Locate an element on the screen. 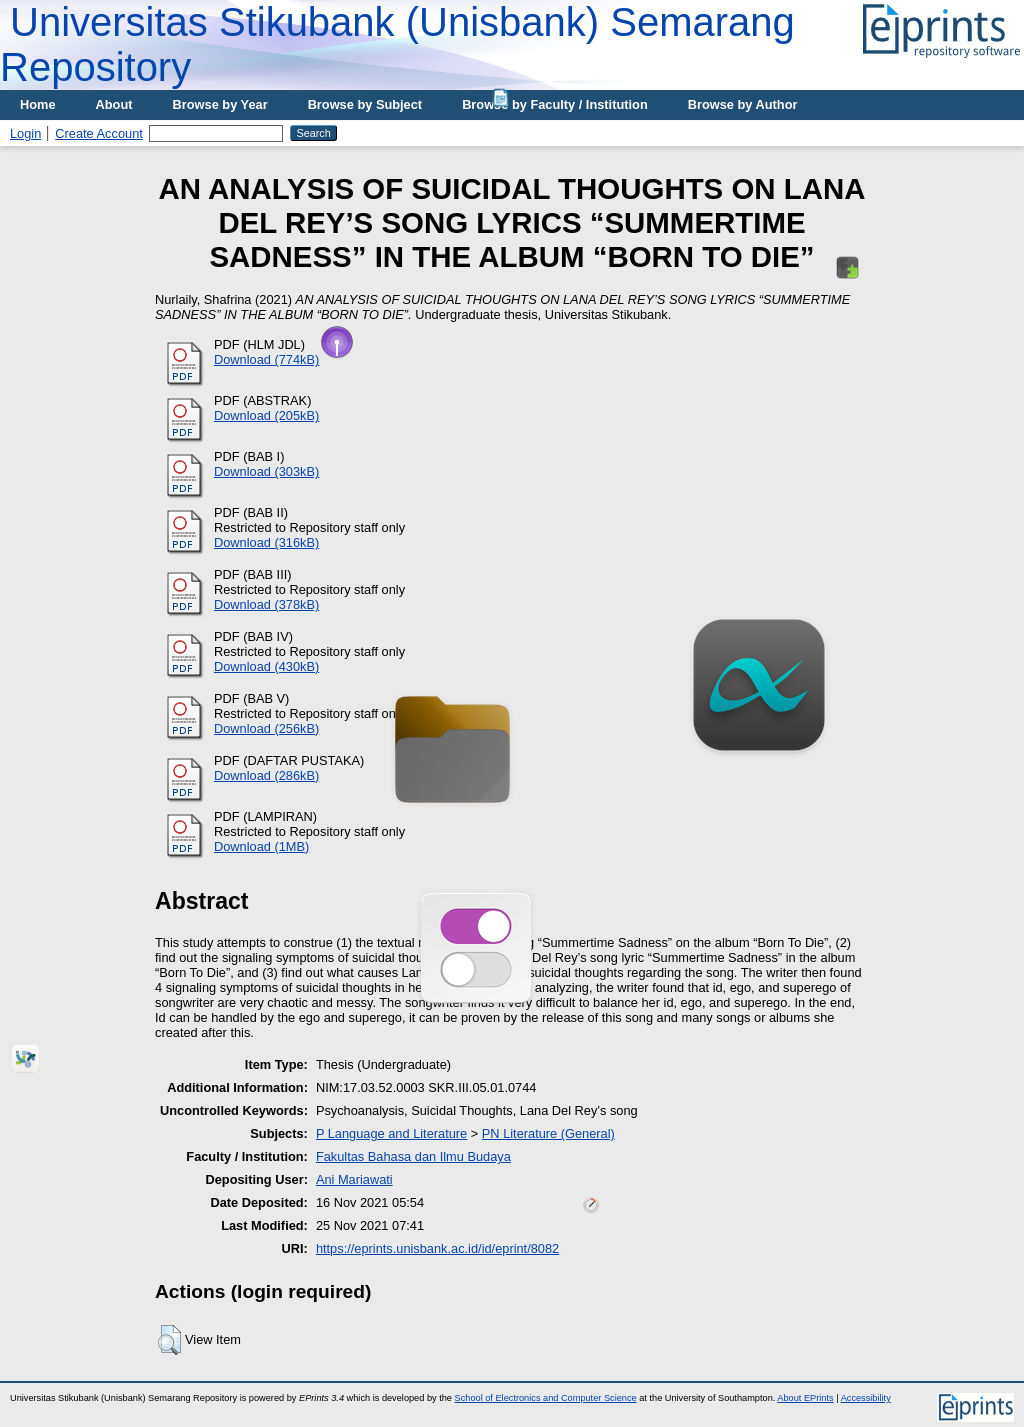  drop files here to move them into this folder is located at coordinates (452, 749).